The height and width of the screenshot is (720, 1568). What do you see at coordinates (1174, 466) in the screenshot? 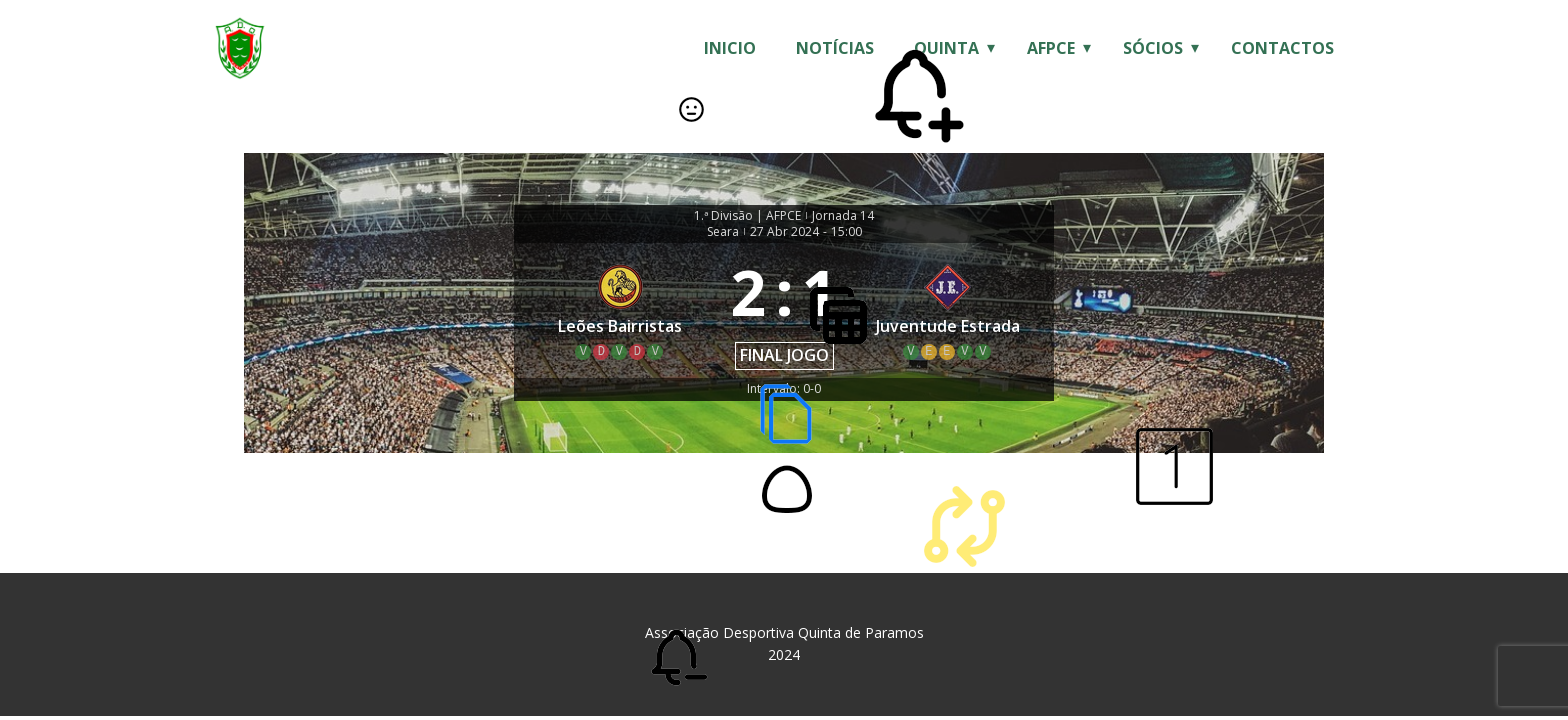
I see `indicates the first step in a process` at bounding box center [1174, 466].